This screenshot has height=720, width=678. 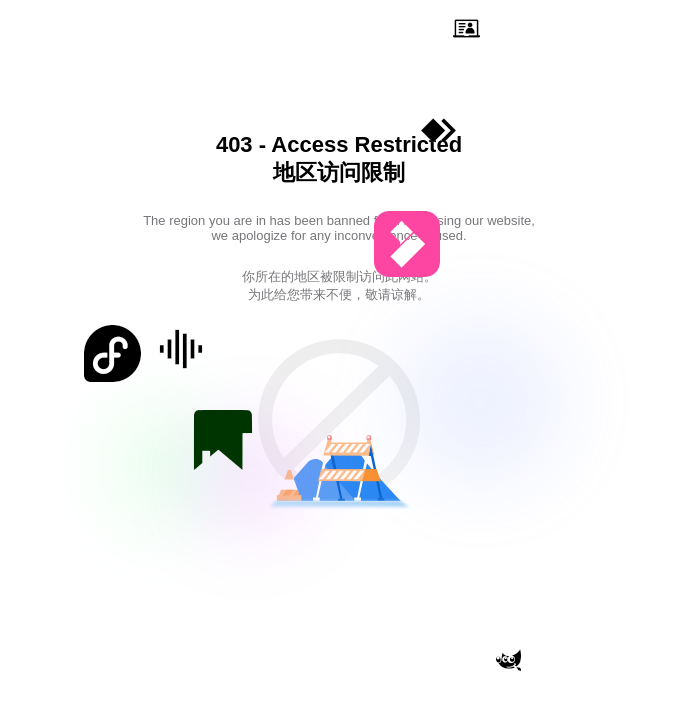 I want to click on open wondershare filmora video editor, so click(x=407, y=244).